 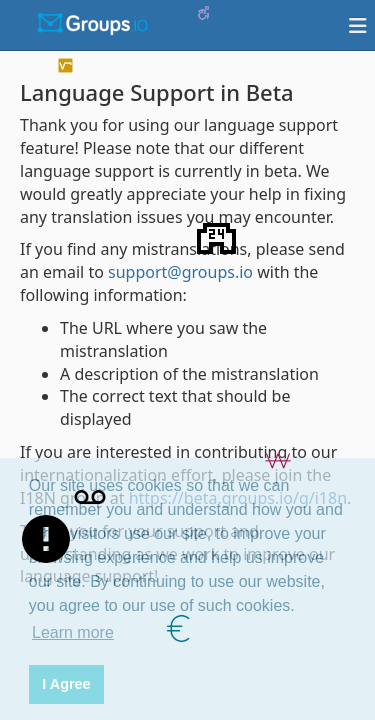 What do you see at coordinates (180, 628) in the screenshot?
I see `view or select euro currency` at bounding box center [180, 628].